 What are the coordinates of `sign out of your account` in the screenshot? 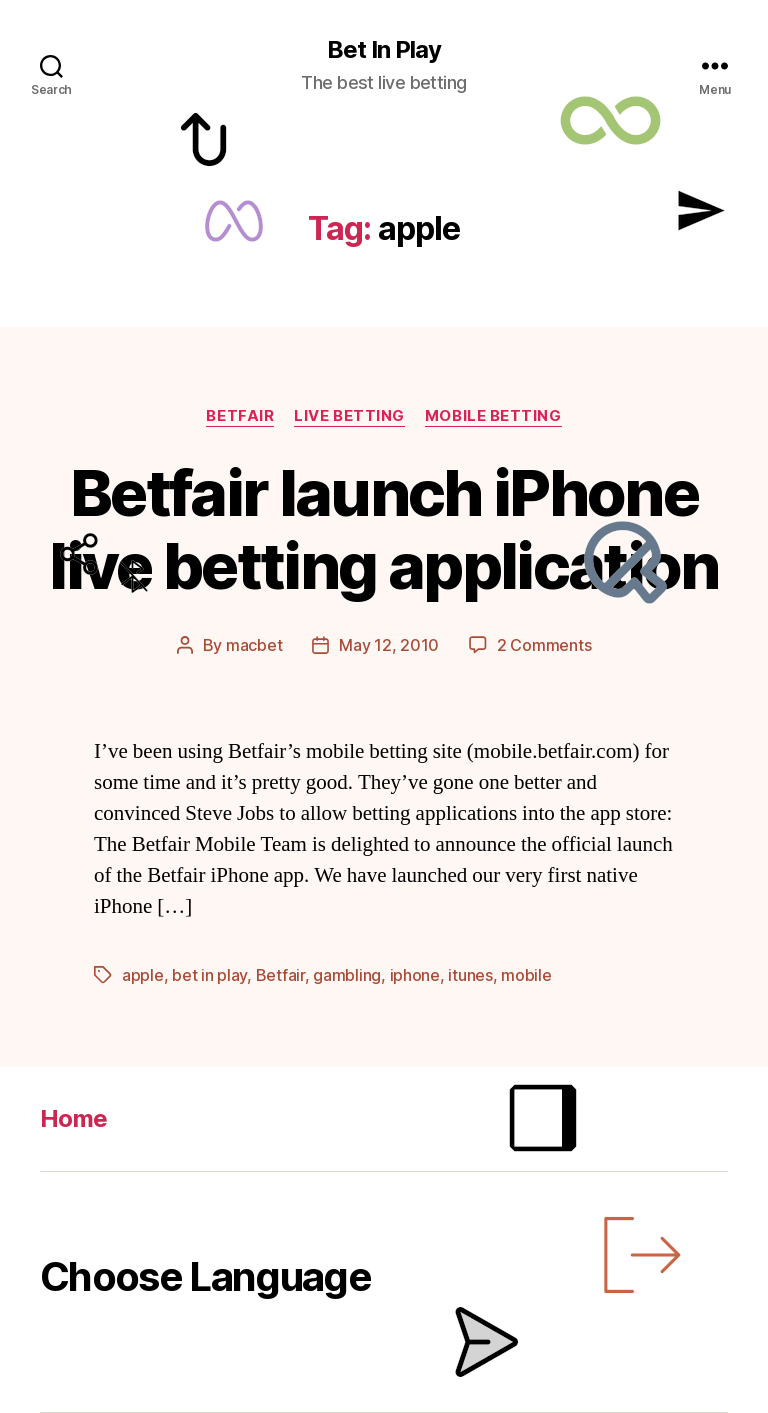 It's located at (639, 1255).